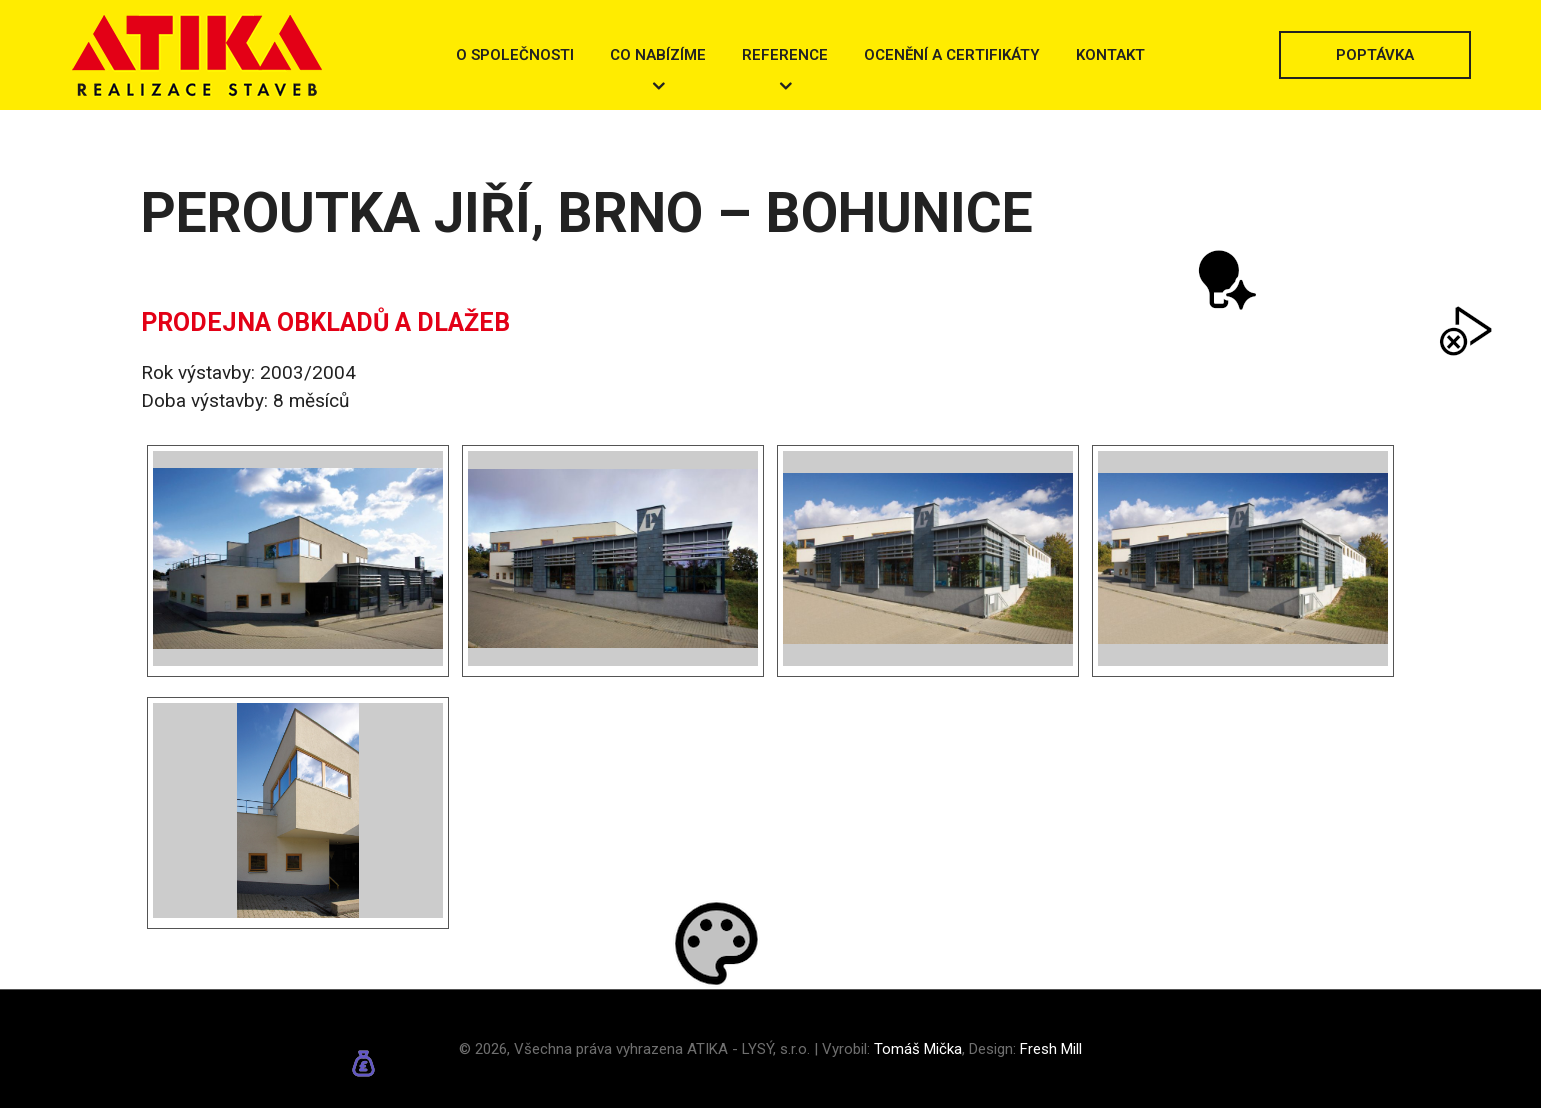 This screenshot has height=1108, width=1541. Describe the element at coordinates (716, 943) in the screenshot. I see `open color picker or theme options` at that location.